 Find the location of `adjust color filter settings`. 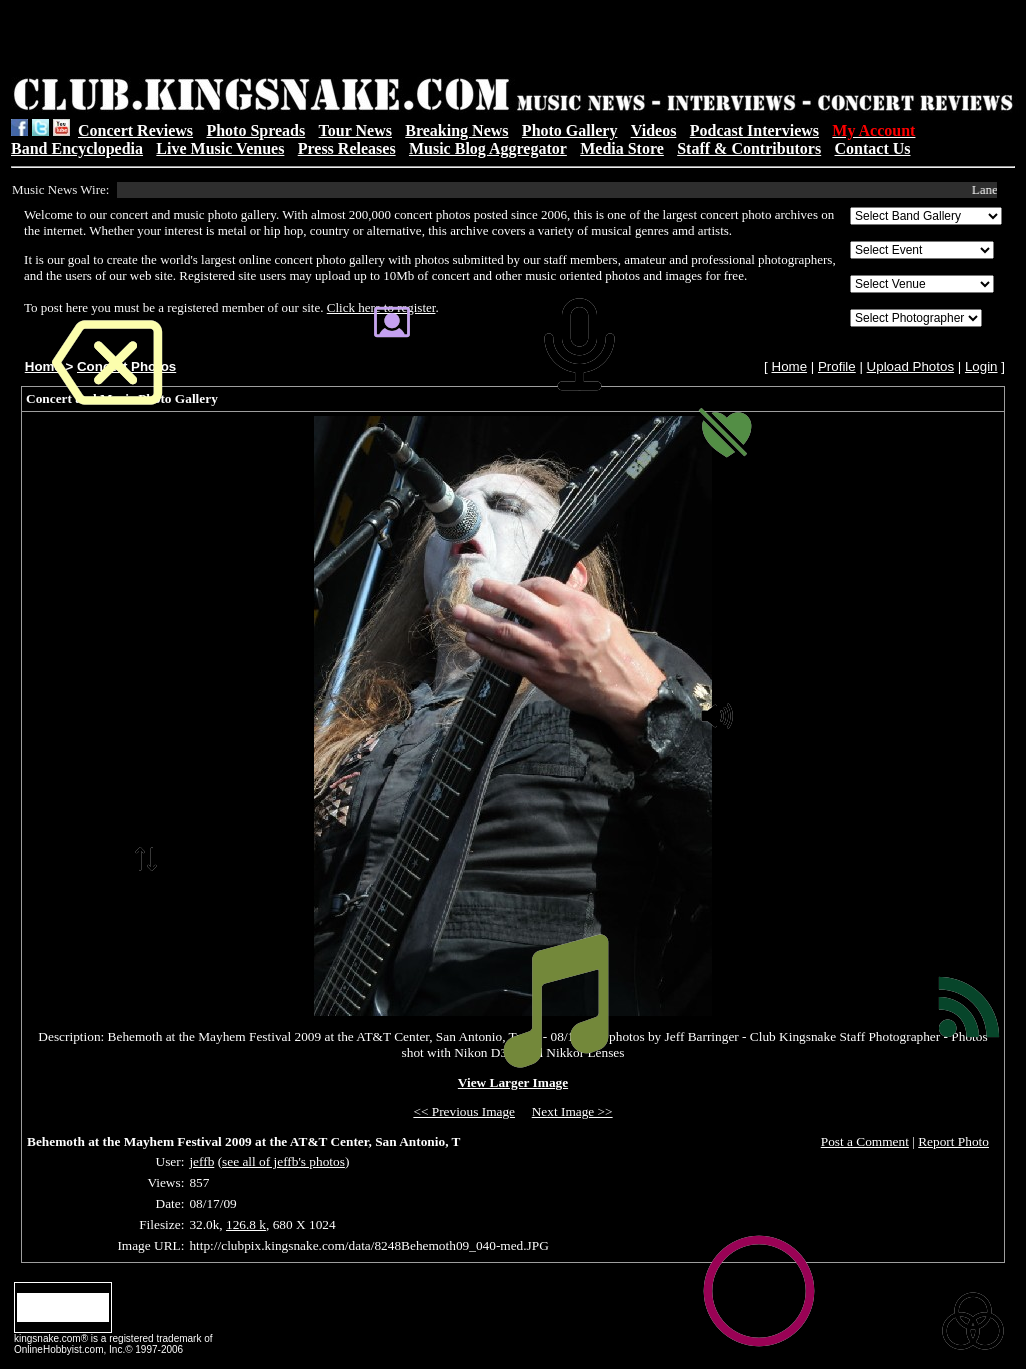

adjust color filter settings is located at coordinates (973, 1321).